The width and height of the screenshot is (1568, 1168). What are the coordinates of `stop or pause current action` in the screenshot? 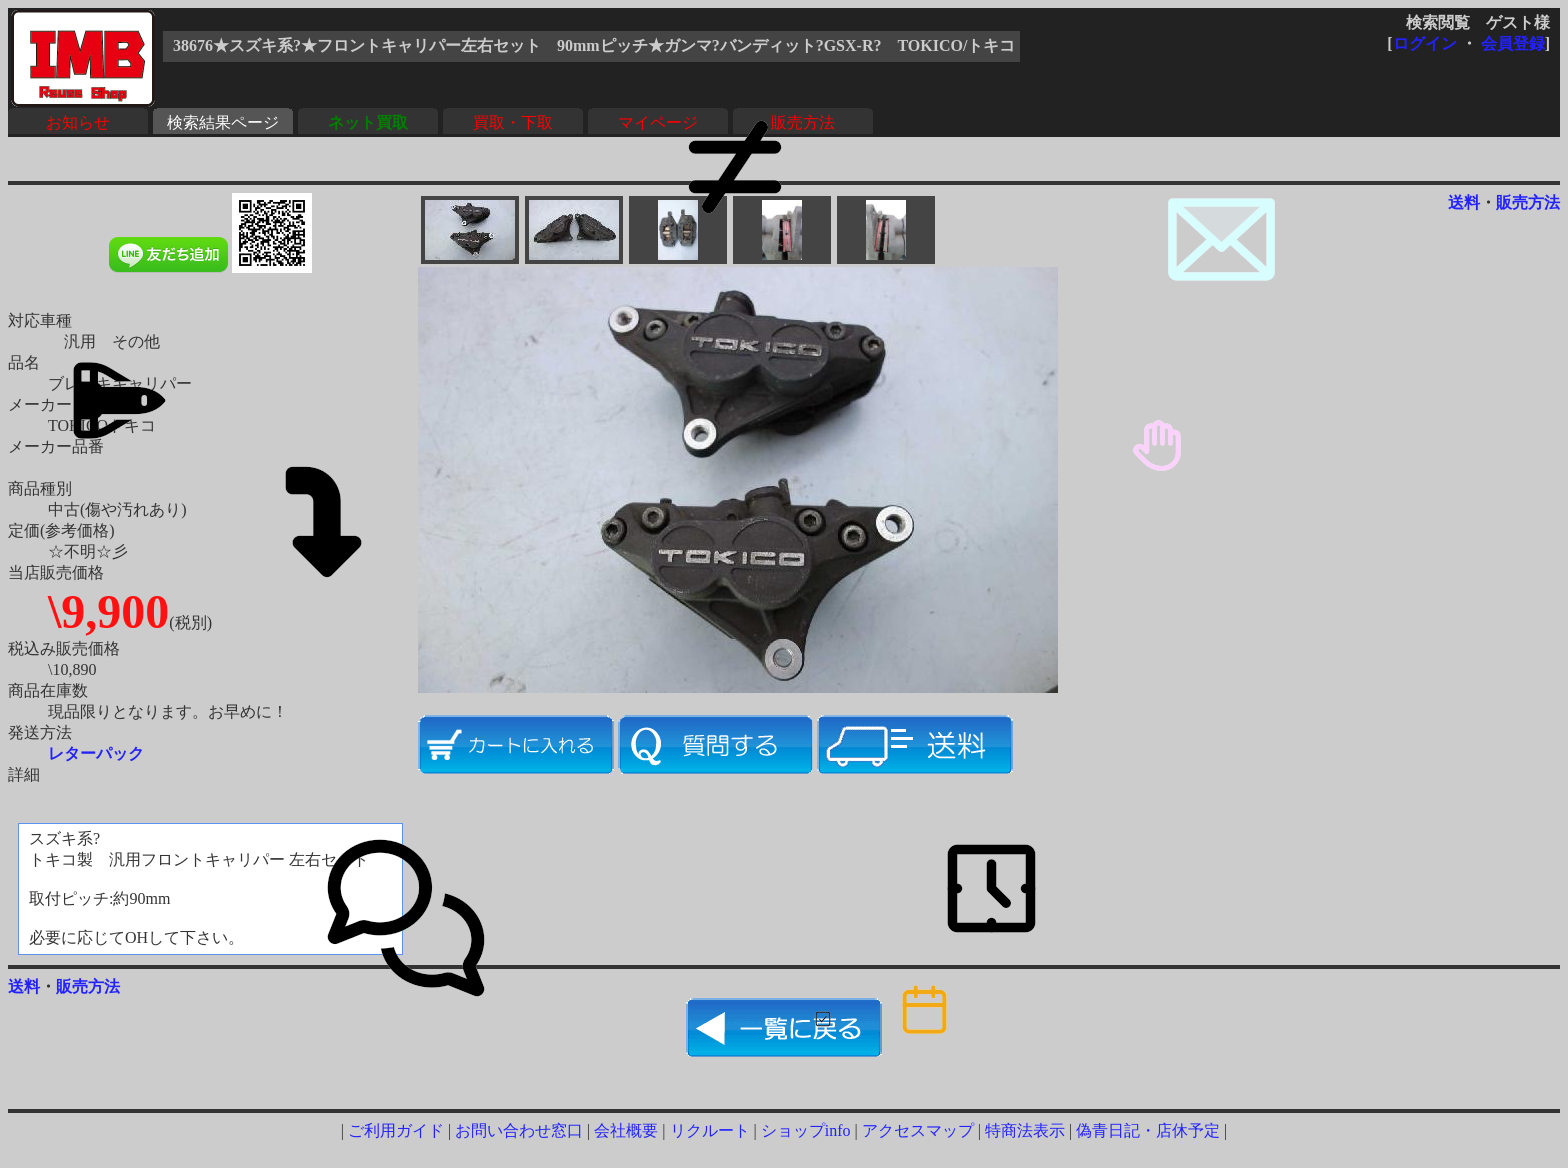 It's located at (1158, 445).